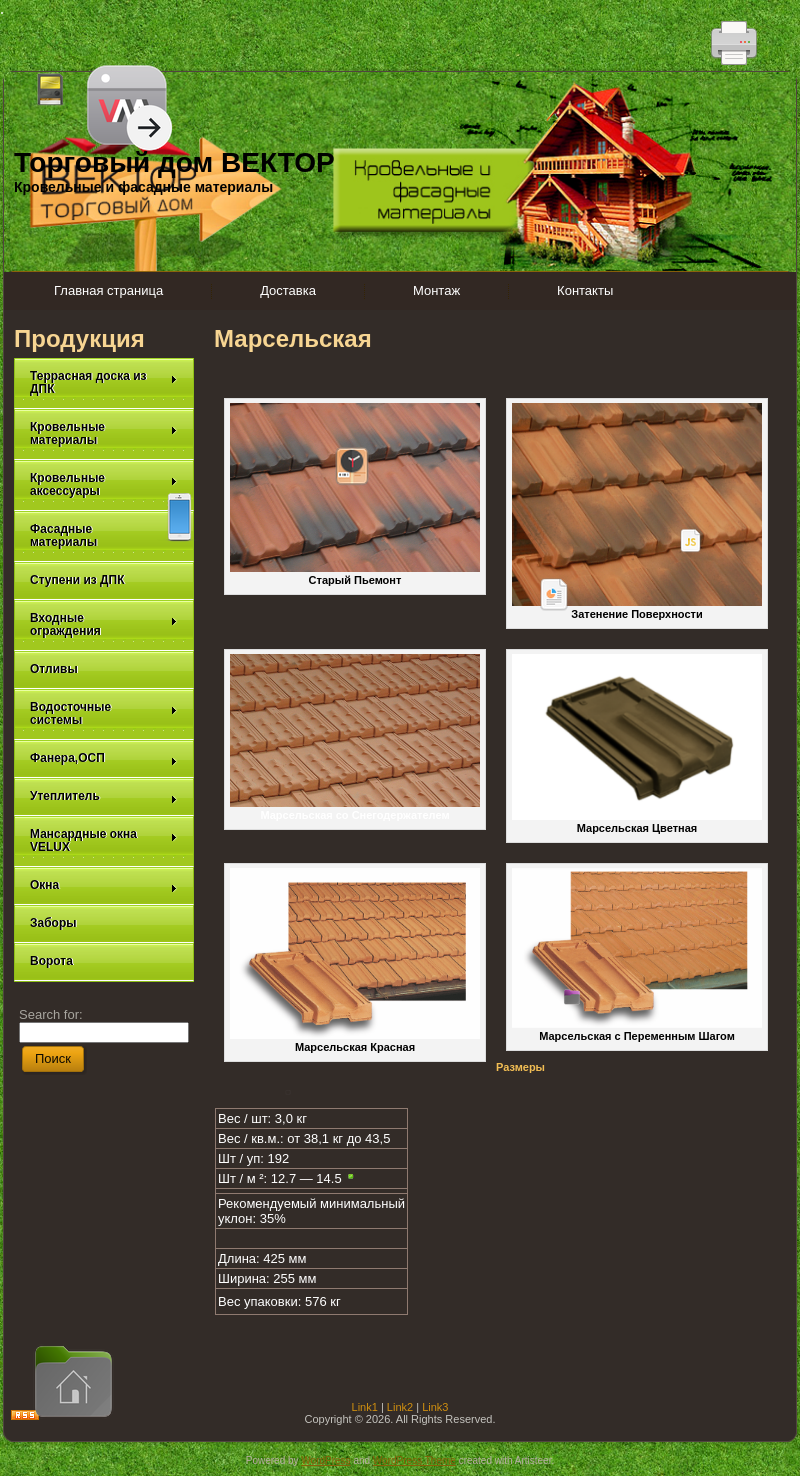  Describe the element at coordinates (73, 1381) in the screenshot. I see `access your home folder` at that location.